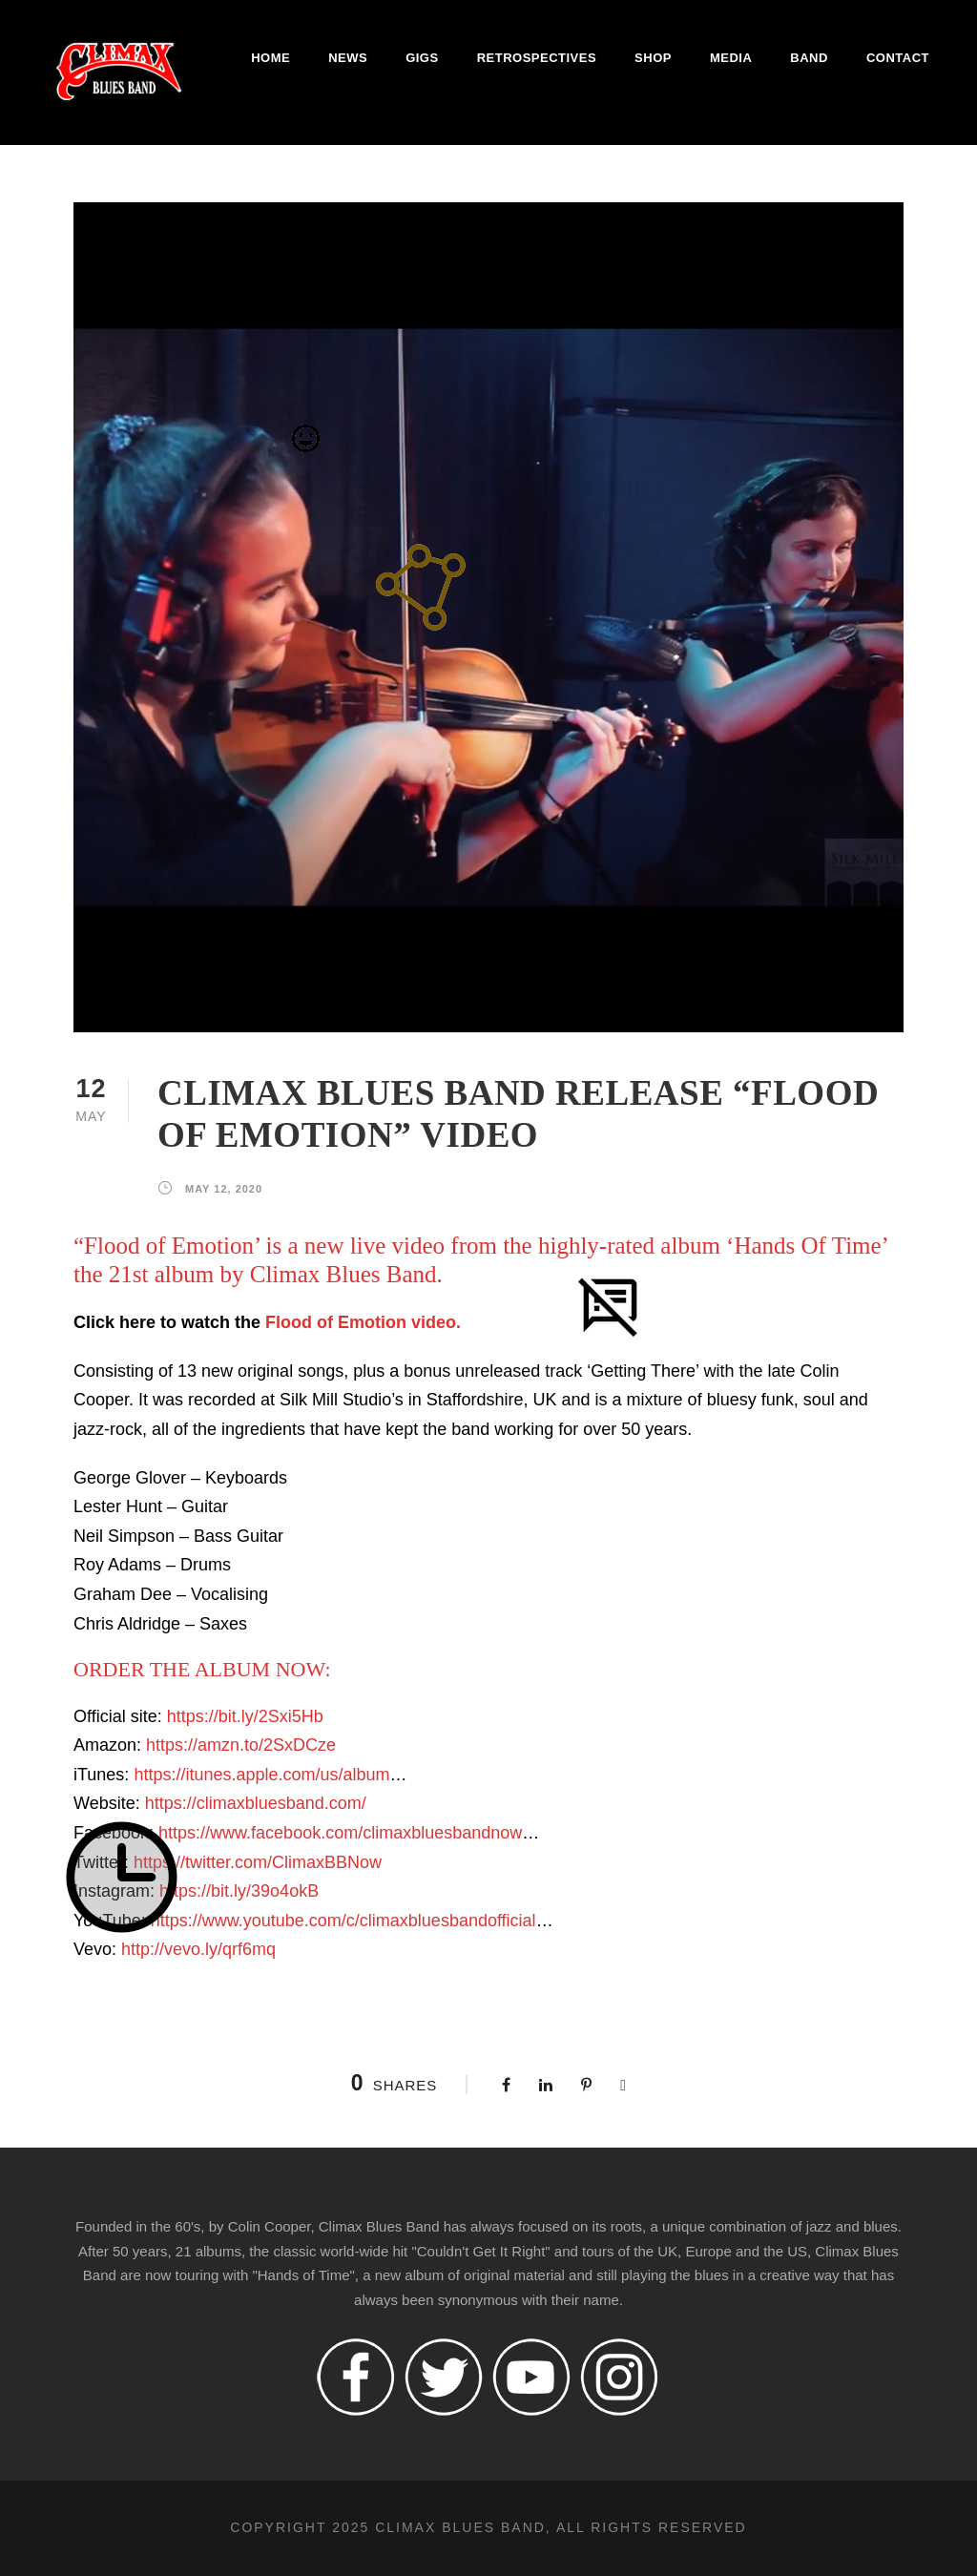 The image size is (977, 2576). Describe the element at coordinates (610, 1305) in the screenshot. I see `mute or disable speaker notes` at that location.